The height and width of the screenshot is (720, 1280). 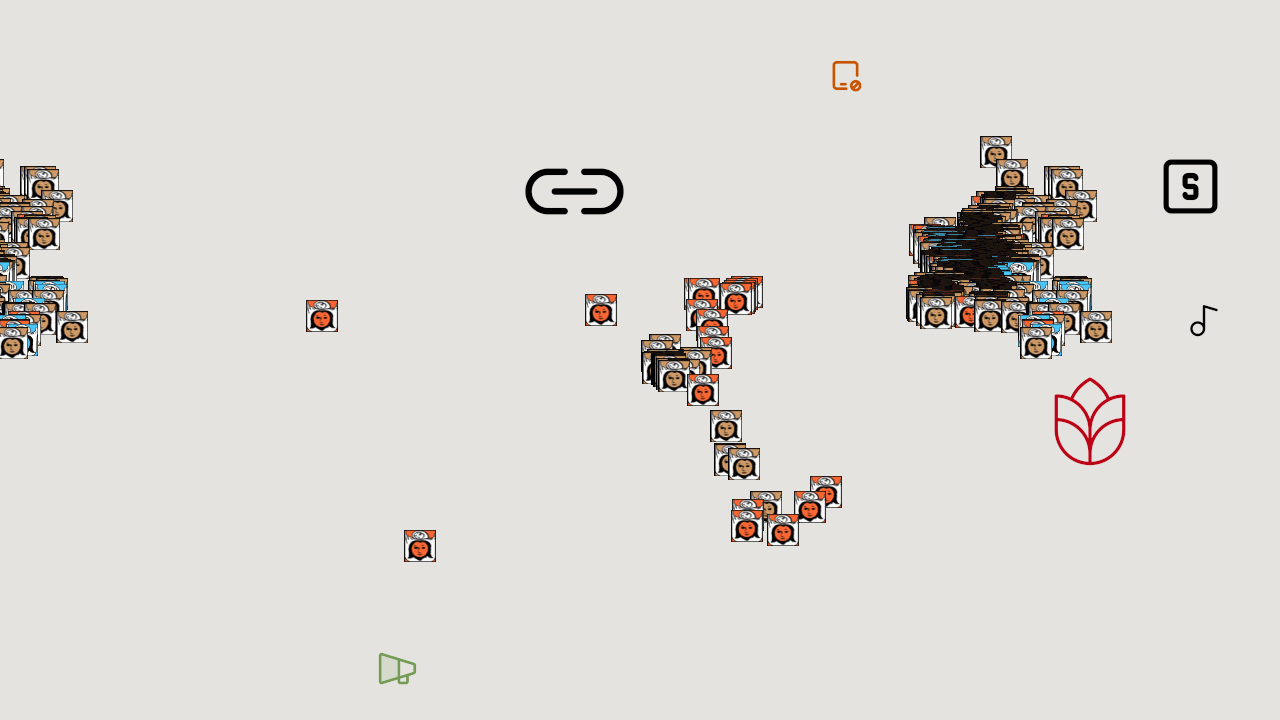 What do you see at coordinates (845, 75) in the screenshot?
I see `cancel iPad connection or pairing` at bounding box center [845, 75].